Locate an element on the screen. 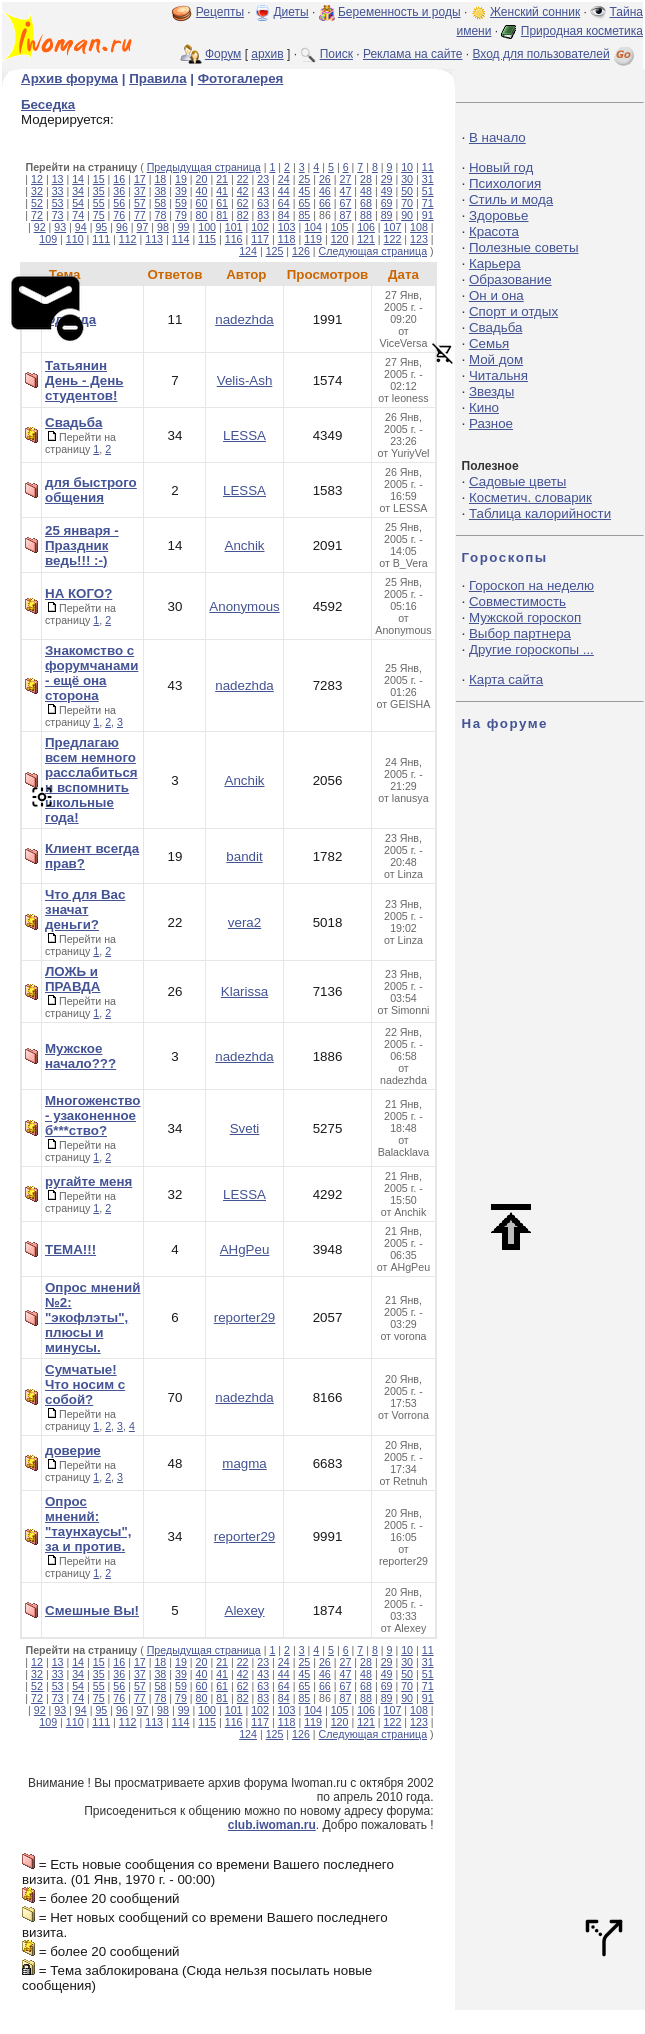  activate camera or photo sensor is located at coordinates (42, 797).